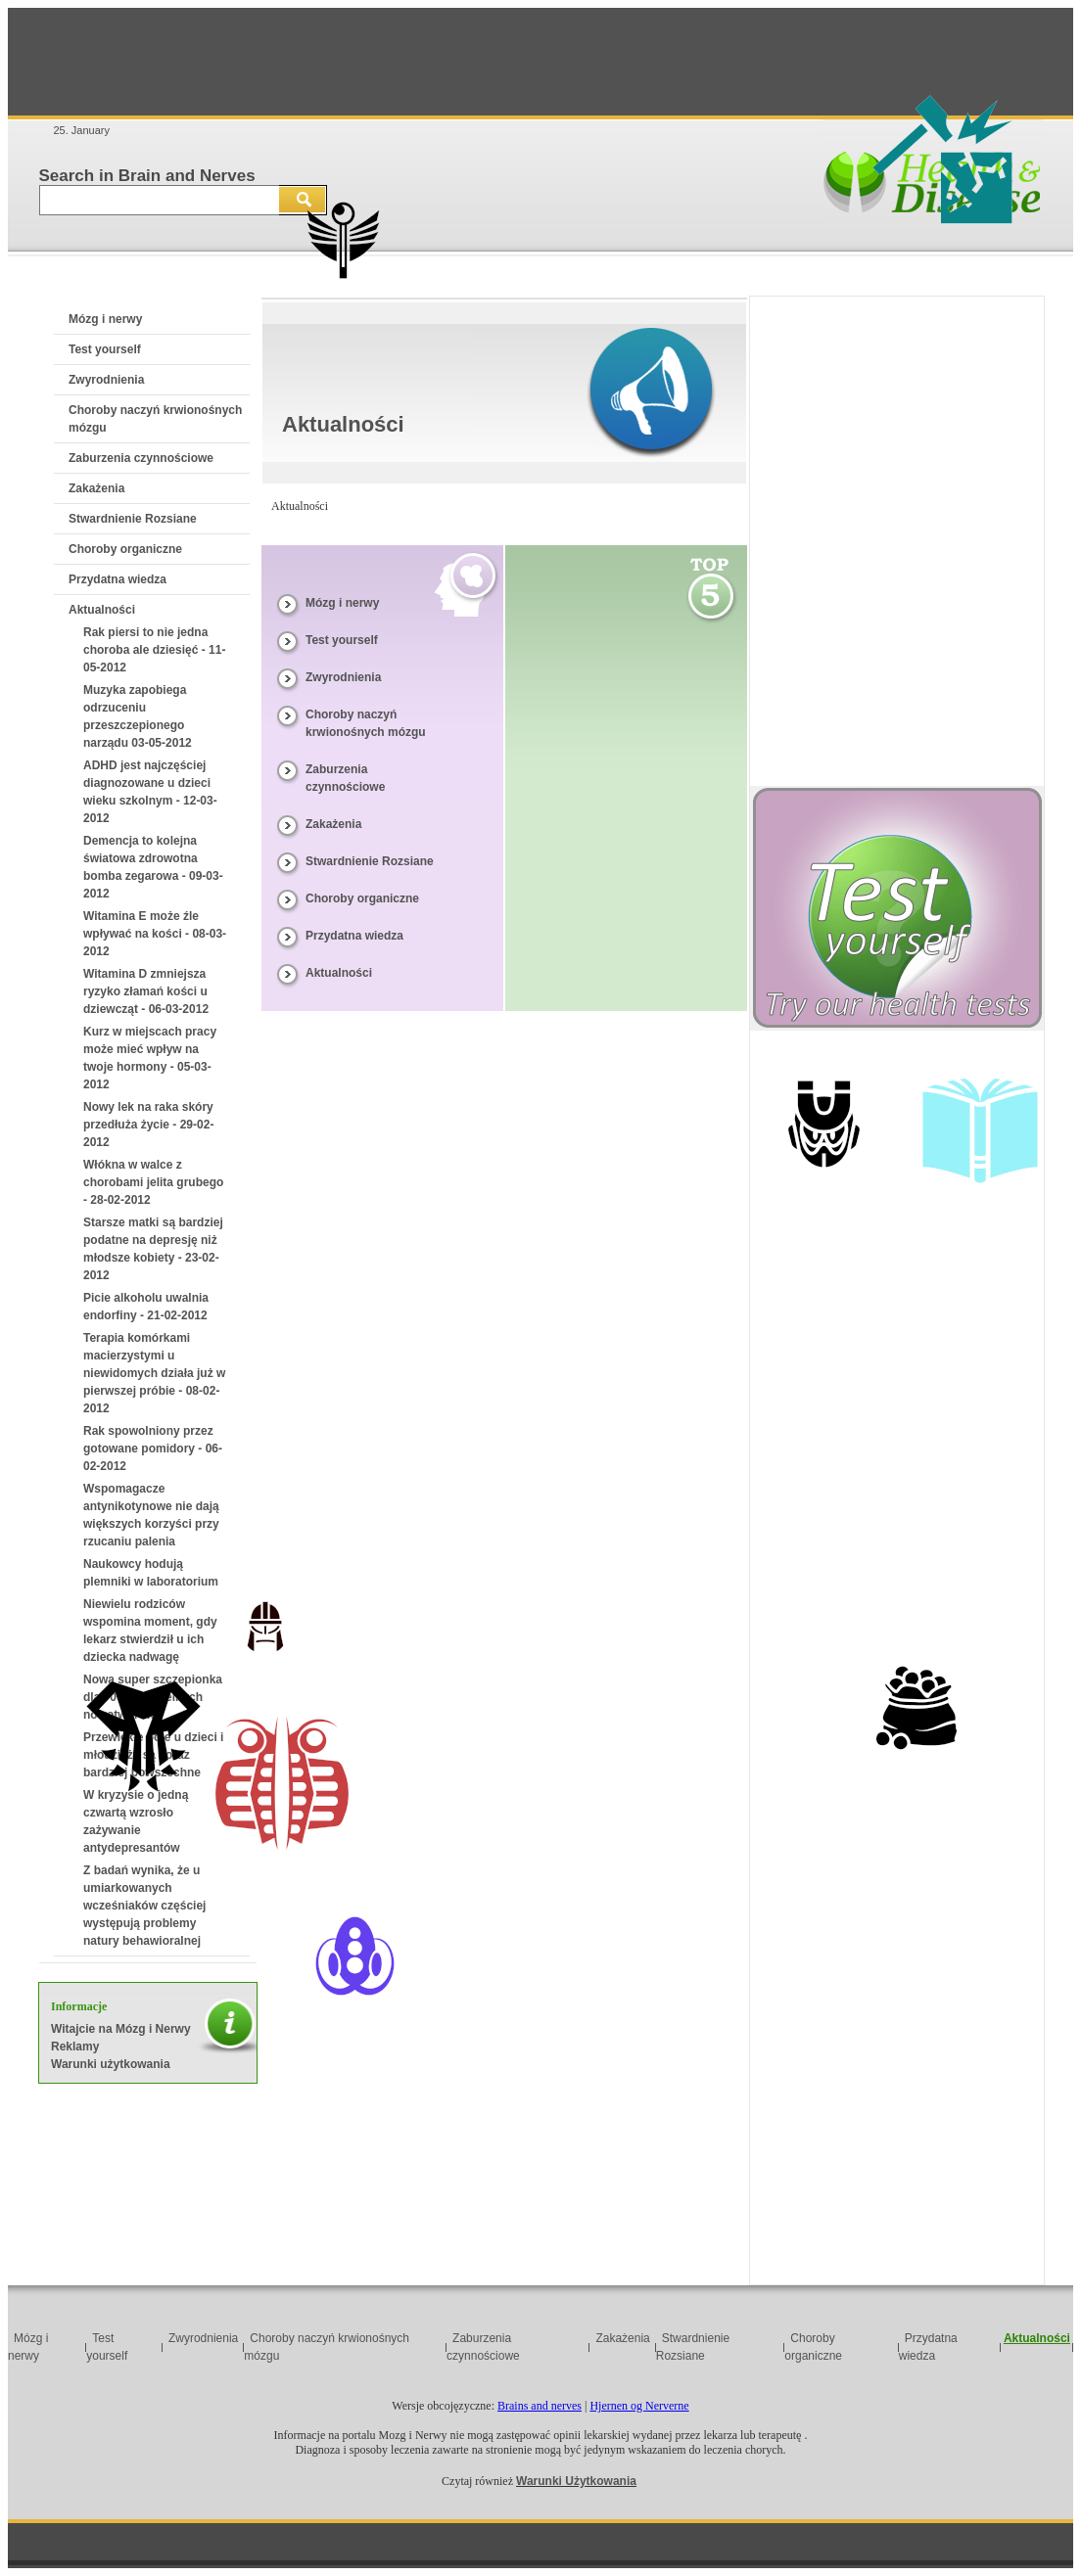 This screenshot has width=1081, height=2576. What do you see at coordinates (354, 1955) in the screenshot?
I see `decorative game badge or achievement emblem` at bounding box center [354, 1955].